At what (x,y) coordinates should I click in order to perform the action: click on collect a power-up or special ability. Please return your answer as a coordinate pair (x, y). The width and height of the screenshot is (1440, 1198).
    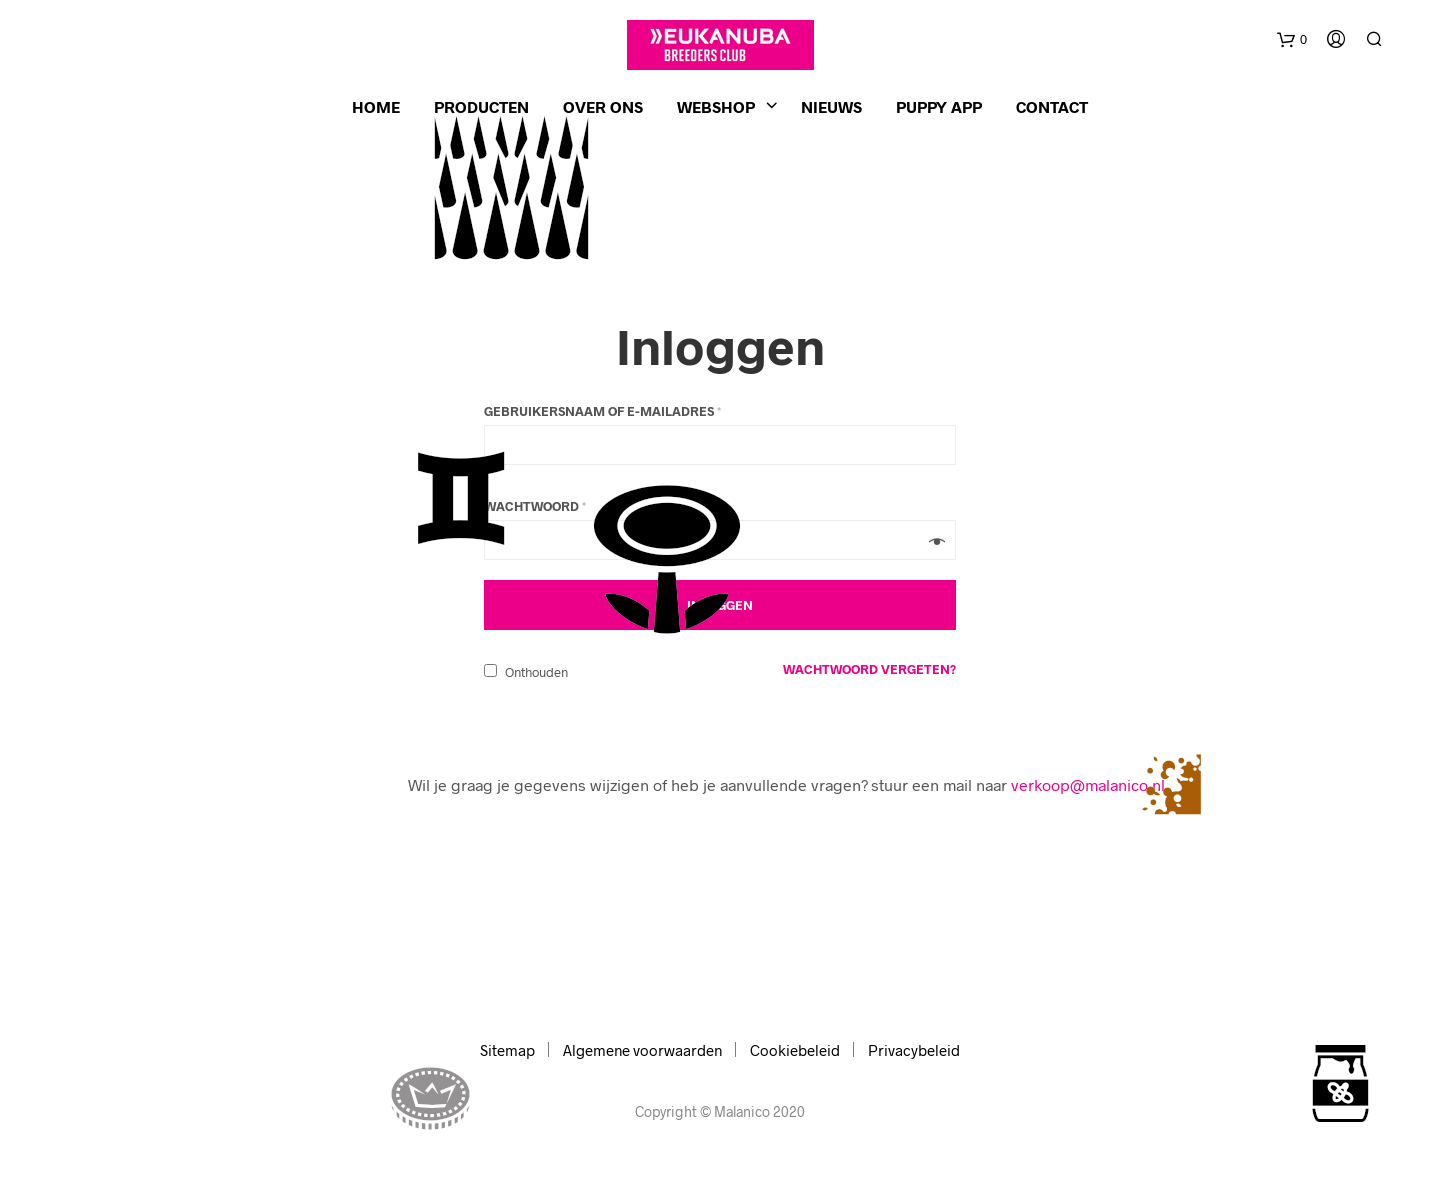
    Looking at the image, I should click on (667, 553).